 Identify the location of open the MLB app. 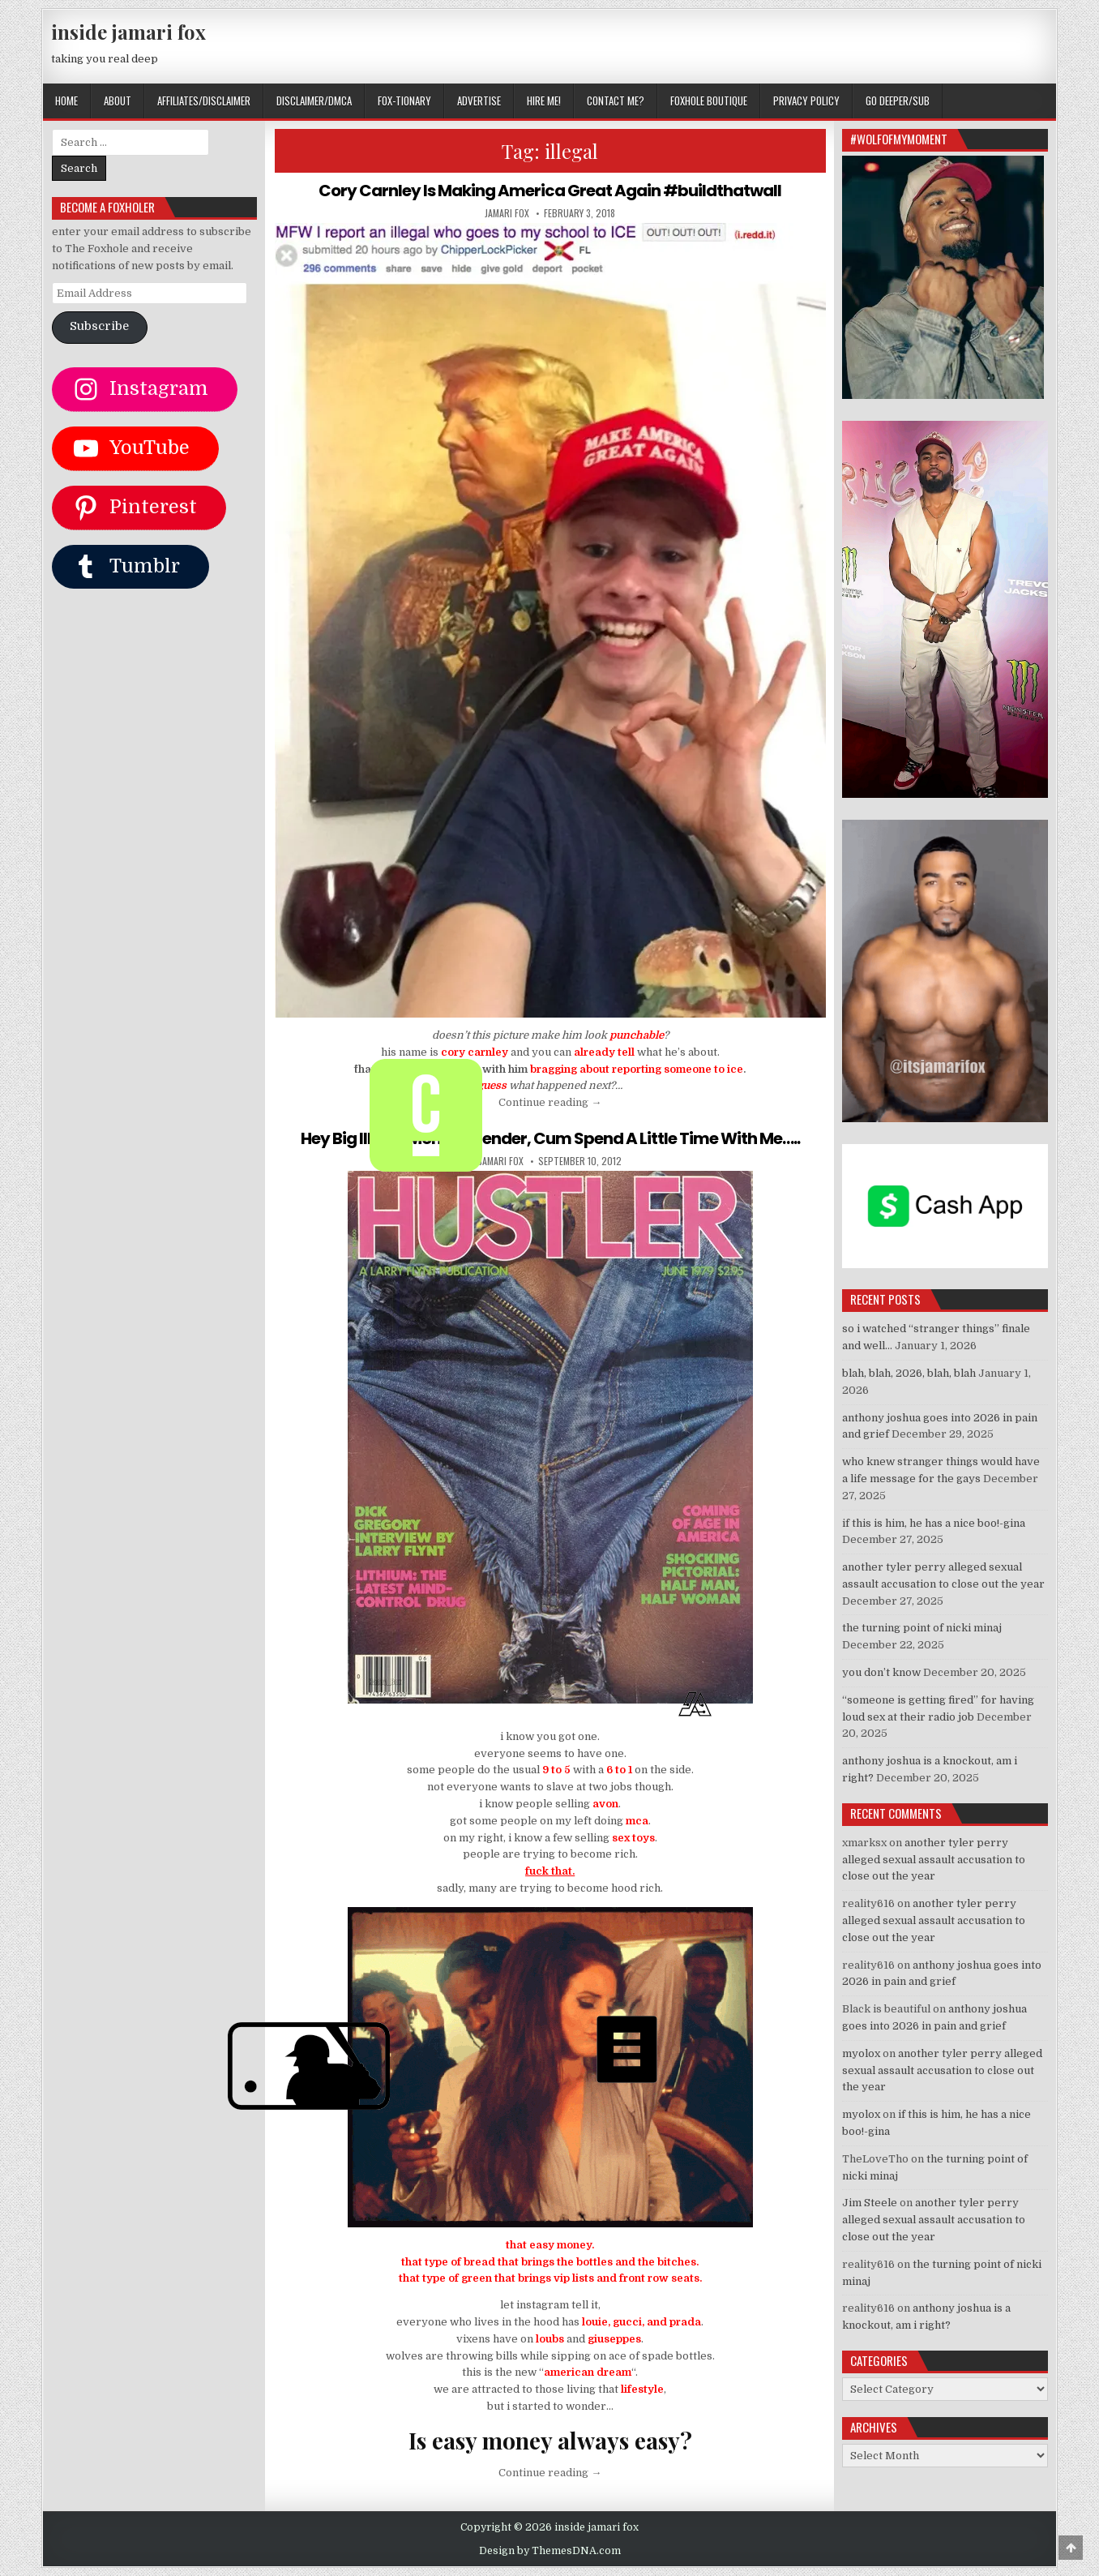
(309, 2066).